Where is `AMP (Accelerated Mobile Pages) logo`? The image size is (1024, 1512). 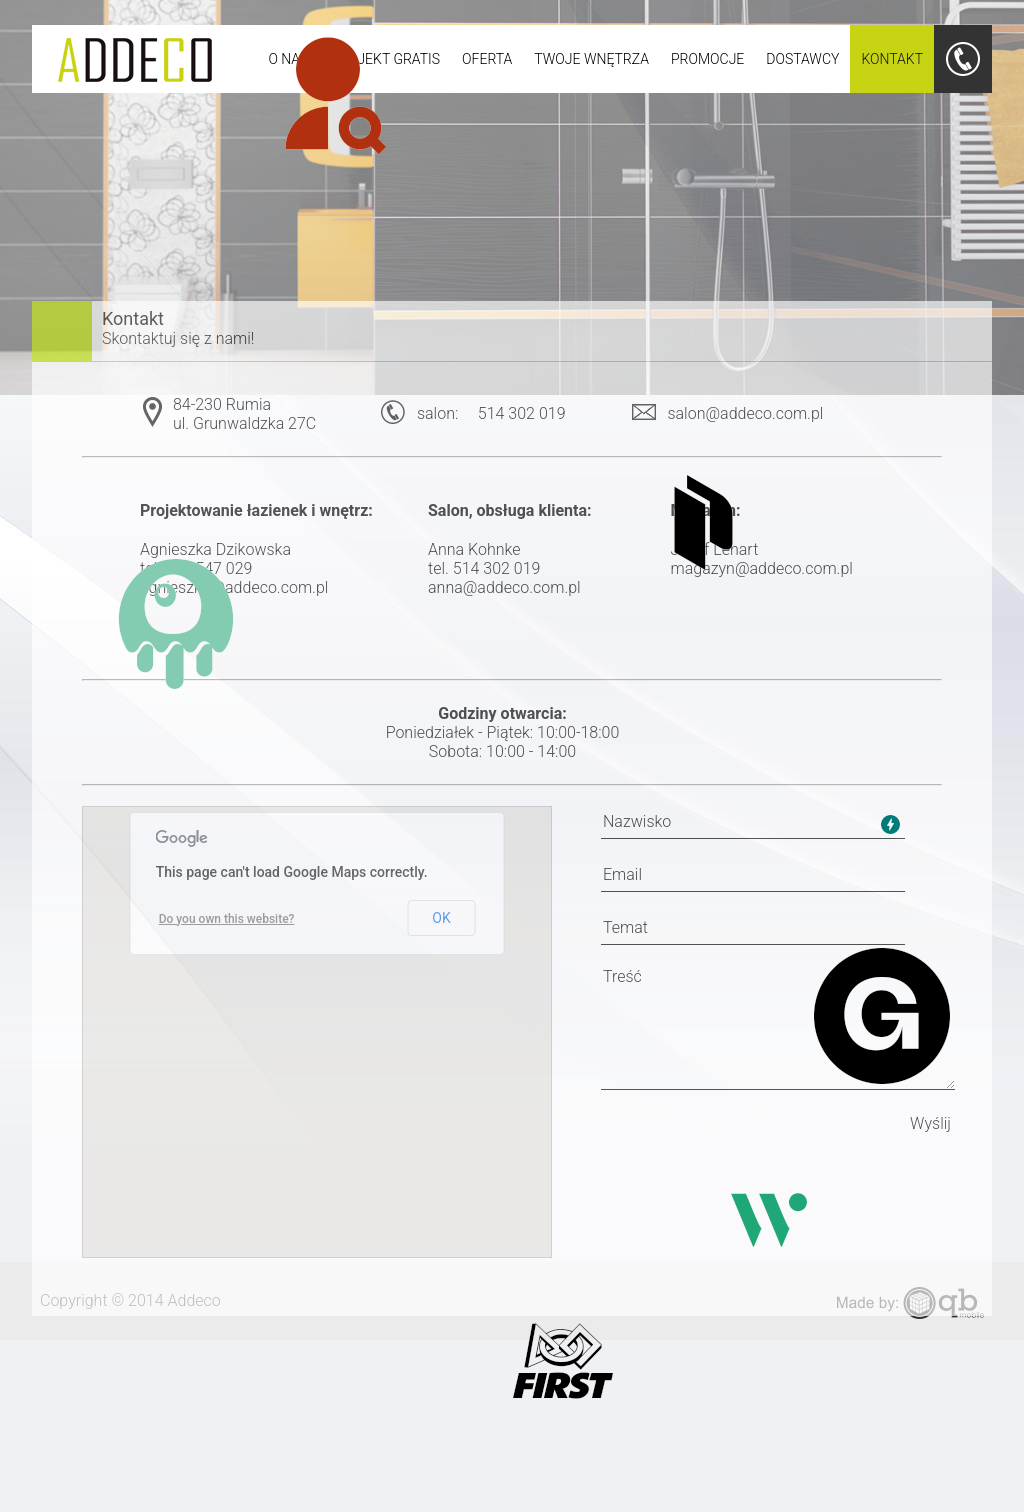 AMP (Accelerated Mobile Pages) logo is located at coordinates (890, 824).